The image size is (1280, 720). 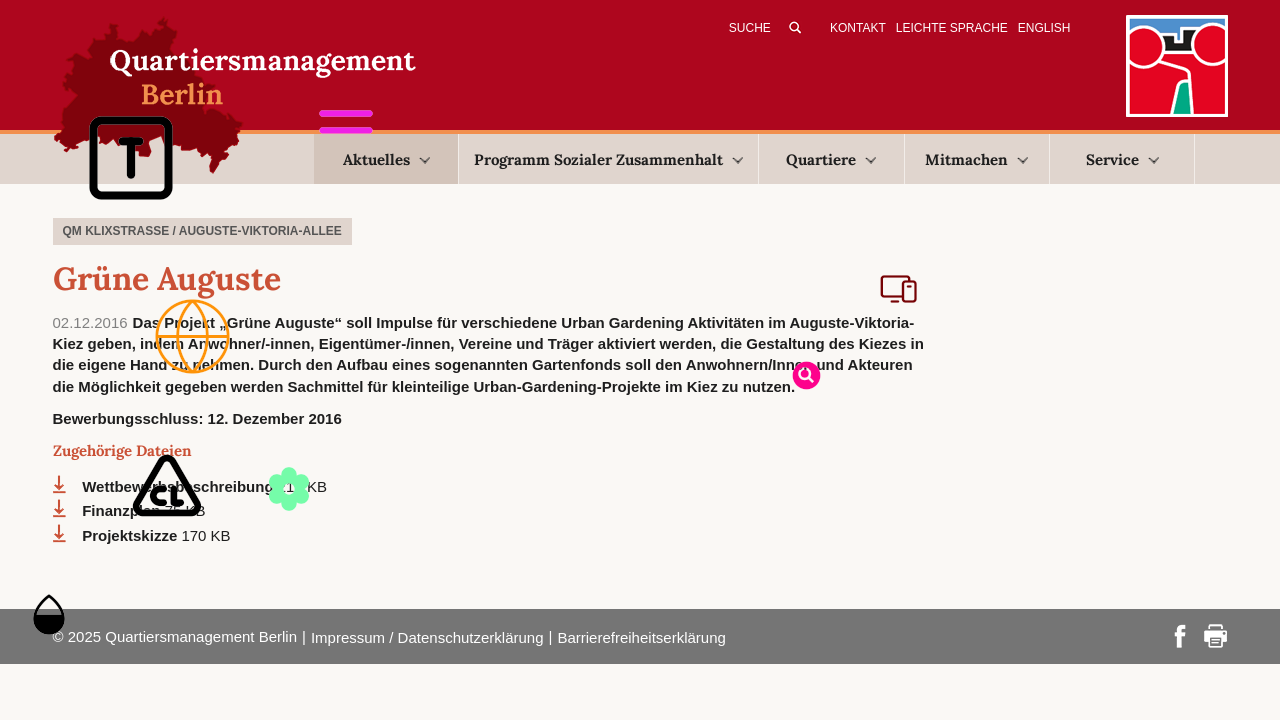 I want to click on adjust water or liquid fill level, so click(x=49, y=616).